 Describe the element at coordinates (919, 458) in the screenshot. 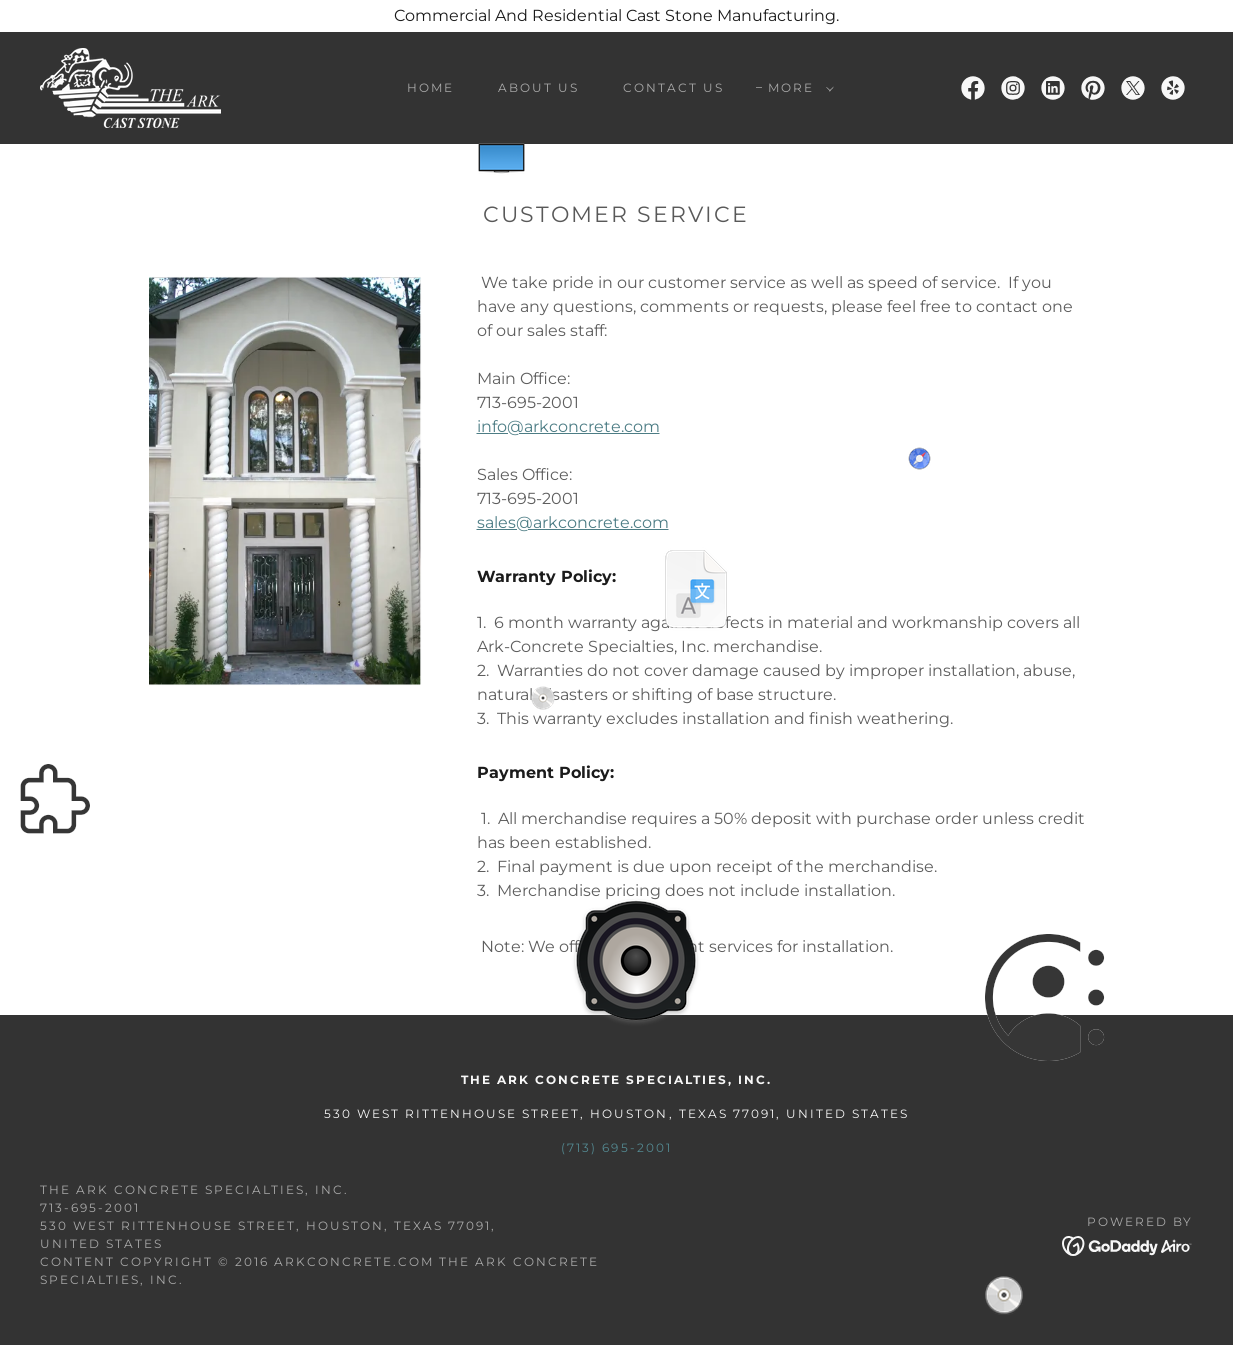

I see `open the web browser app` at that location.